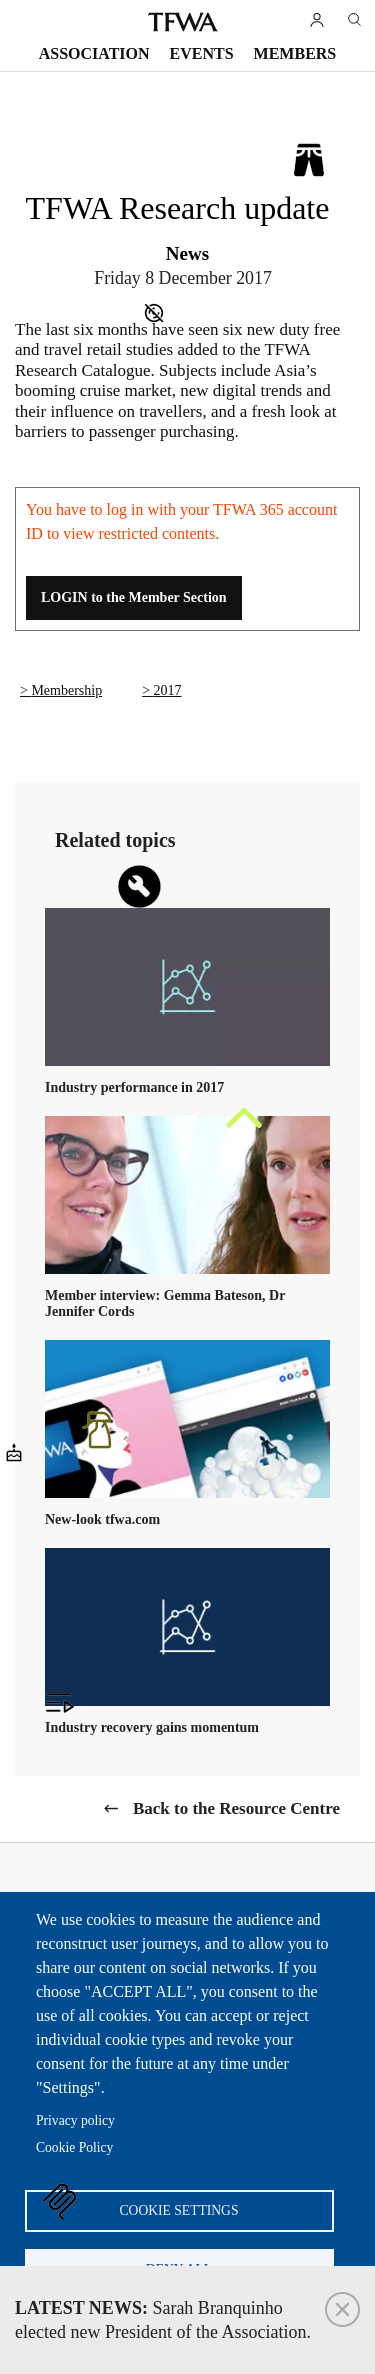 The height and width of the screenshot is (2374, 375). Describe the element at coordinates (244, 1127) in the screenshot. I see `collapse an expanded section` at that location.